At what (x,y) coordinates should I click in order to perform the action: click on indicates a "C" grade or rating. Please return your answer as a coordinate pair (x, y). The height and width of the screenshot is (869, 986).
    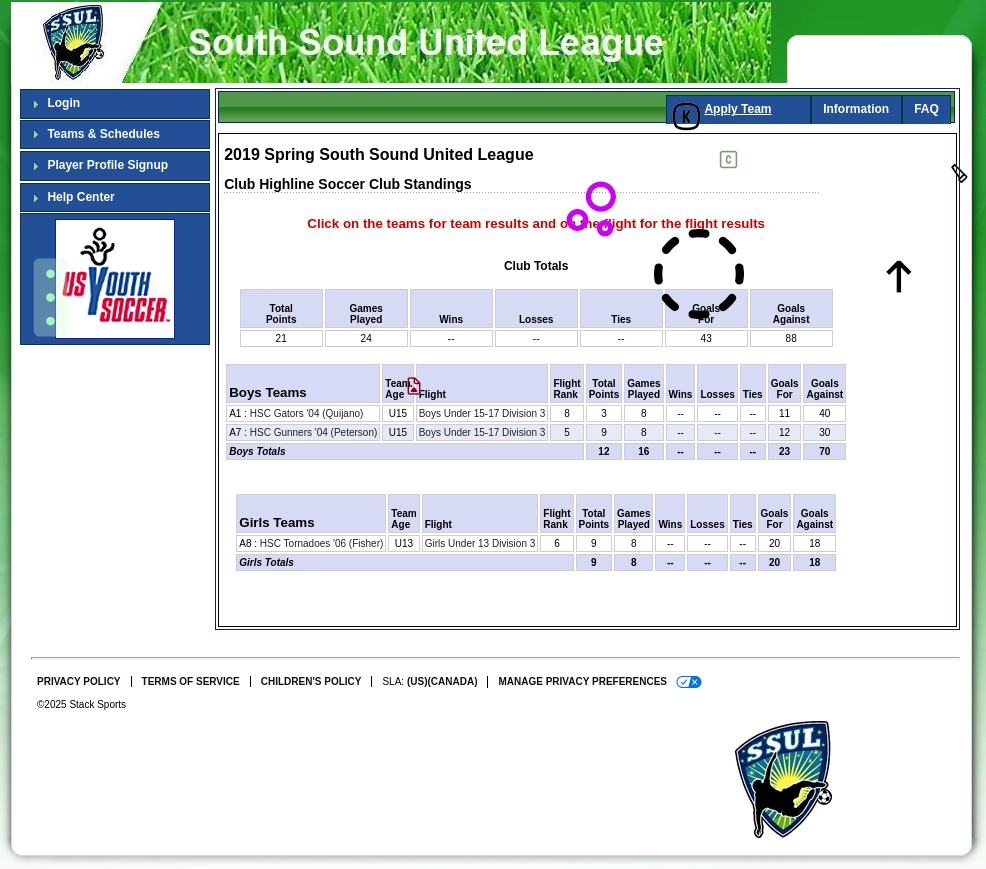
    Looking at the image, I should click on (728, 159).